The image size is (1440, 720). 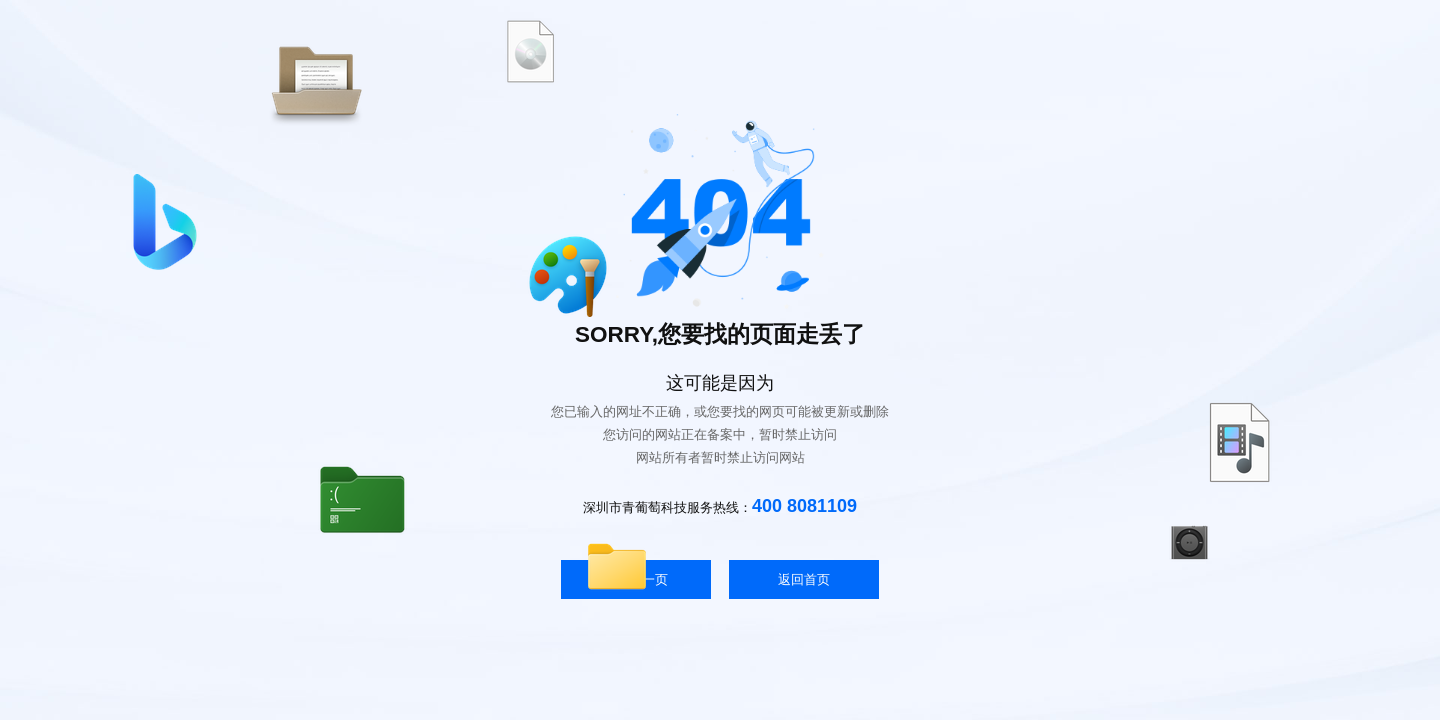 What do you see at coordinates (568, 275) in the screenshot?
I see `open the paint application` at bounding box center [568, 275].